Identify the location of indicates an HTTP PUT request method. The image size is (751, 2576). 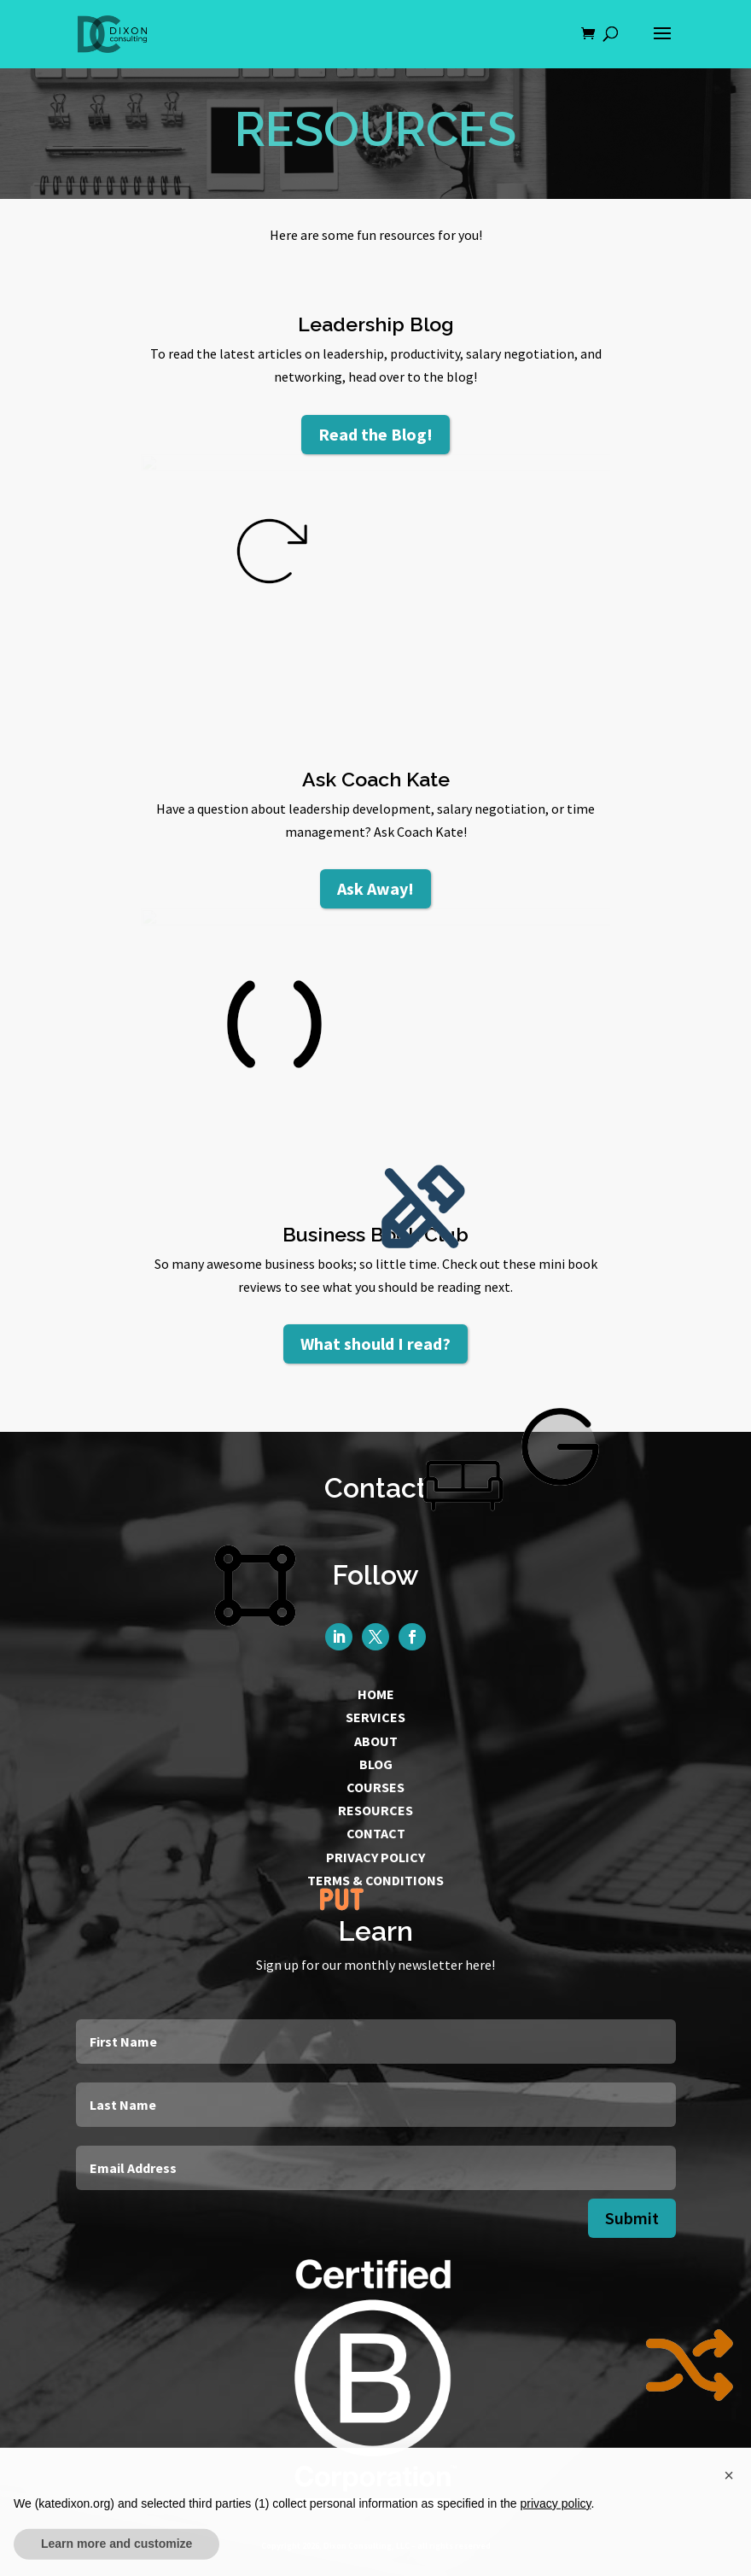
(341, 1899).